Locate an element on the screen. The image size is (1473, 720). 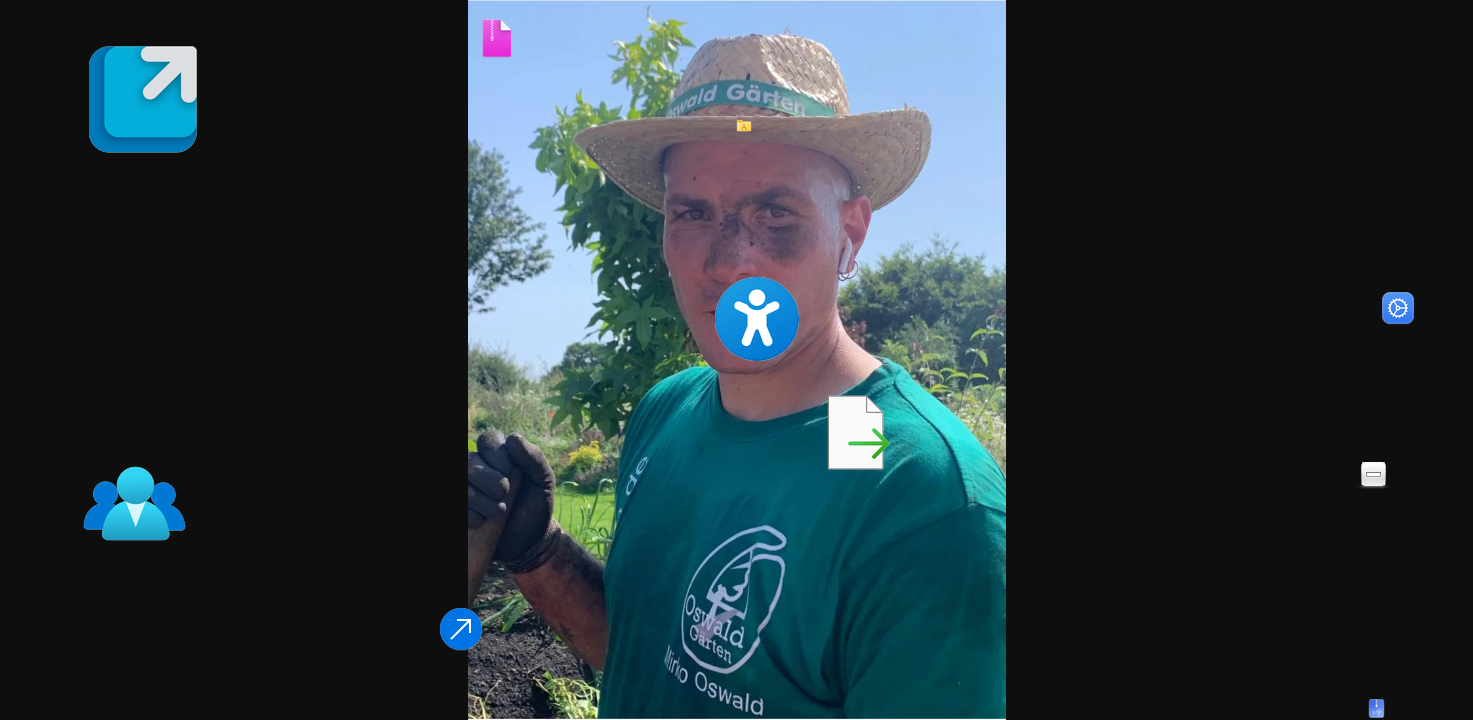
open a compressed RAR archive file is located at coordinates (497, 39).